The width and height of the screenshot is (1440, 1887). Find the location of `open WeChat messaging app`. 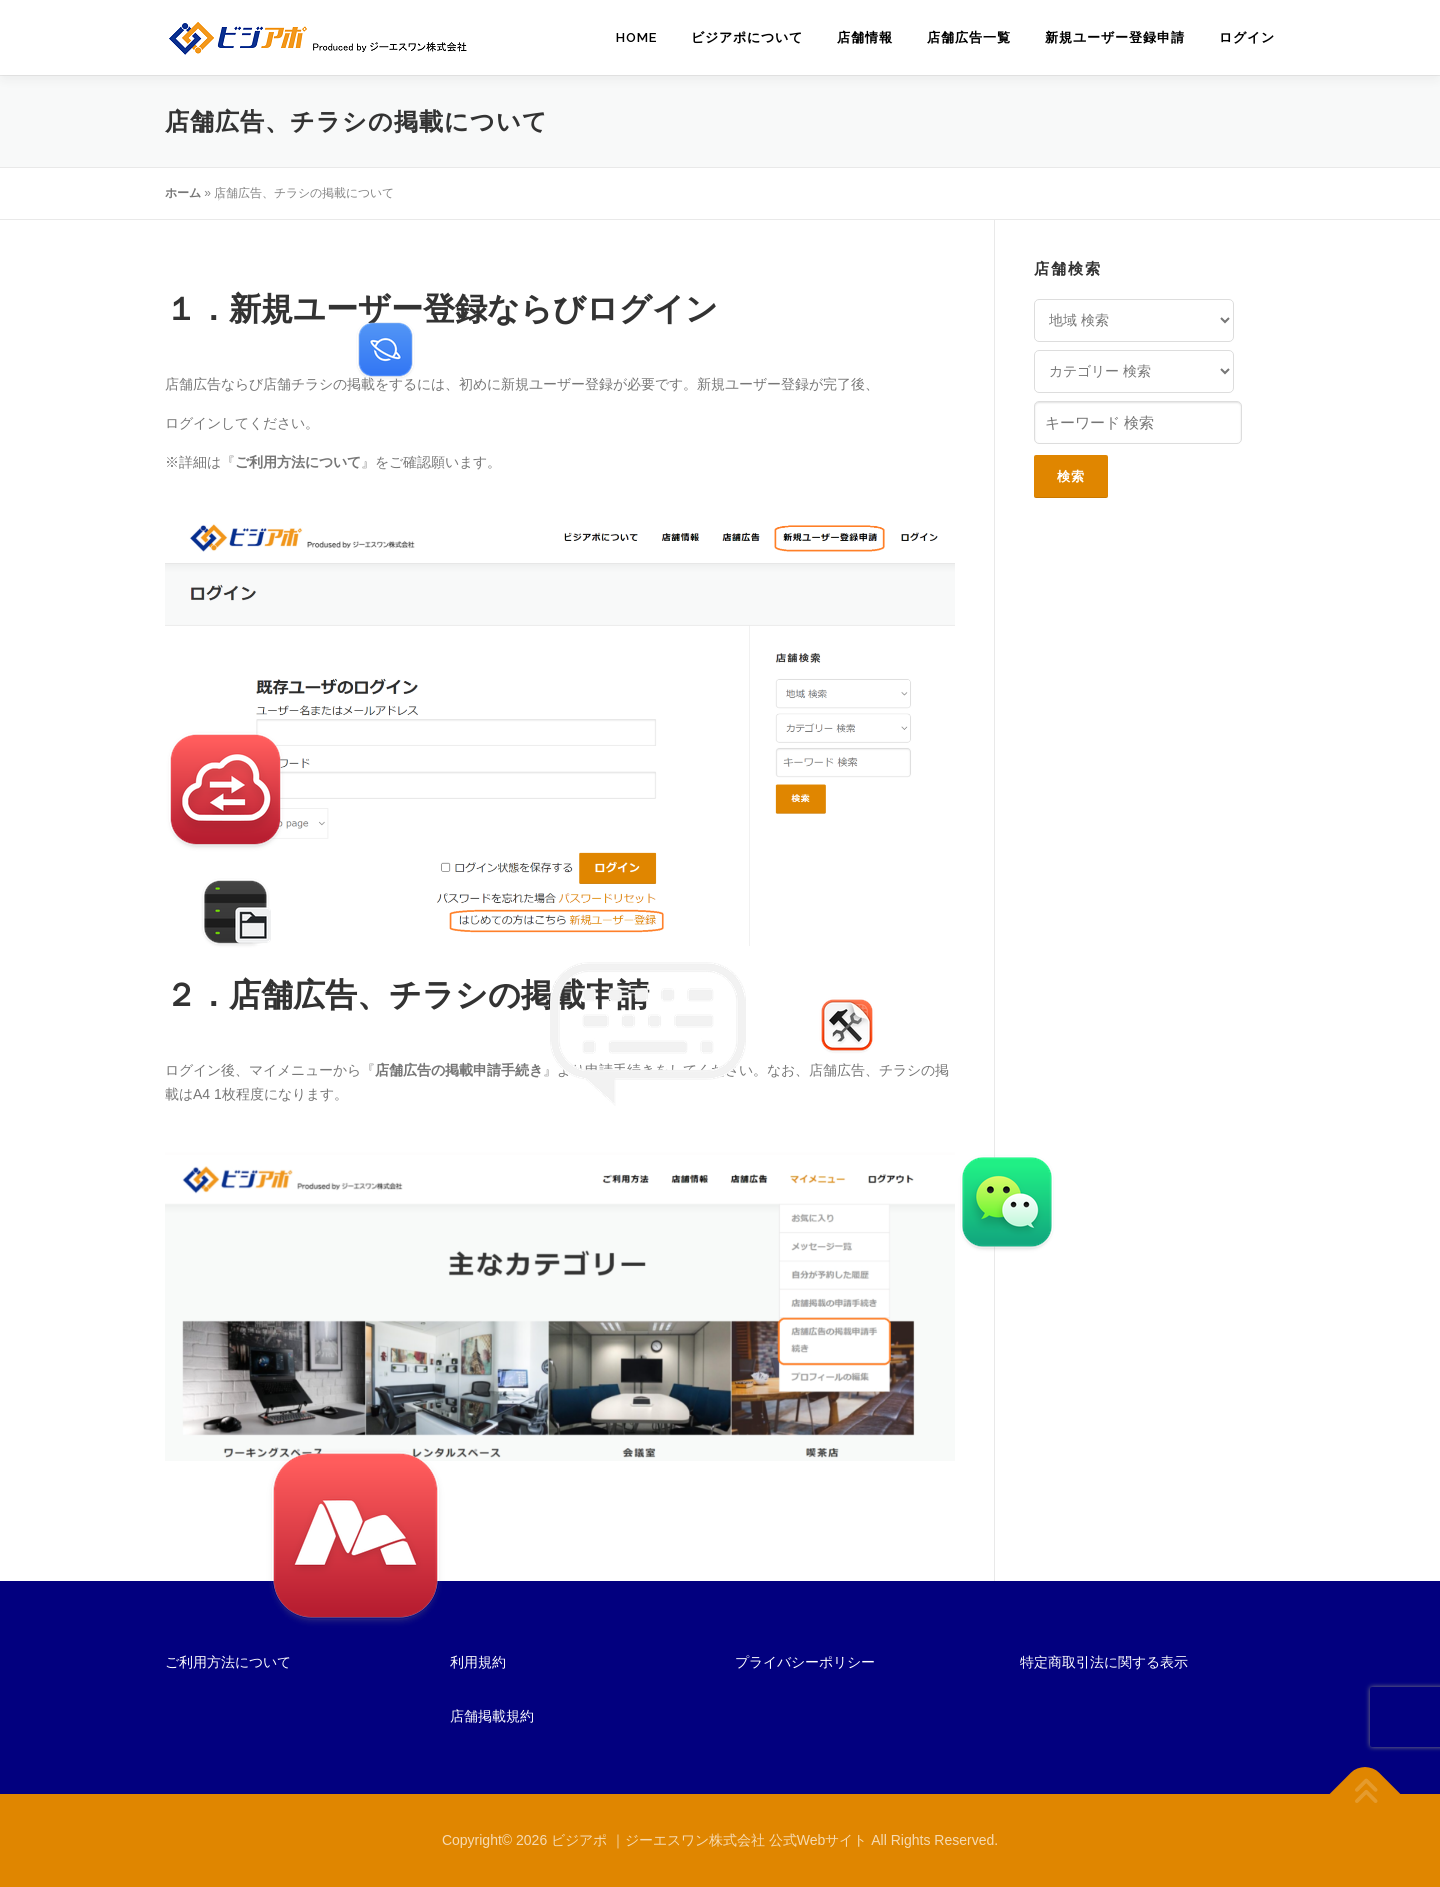

open WeChat messaging app is located at coordinates (1007, 1202).